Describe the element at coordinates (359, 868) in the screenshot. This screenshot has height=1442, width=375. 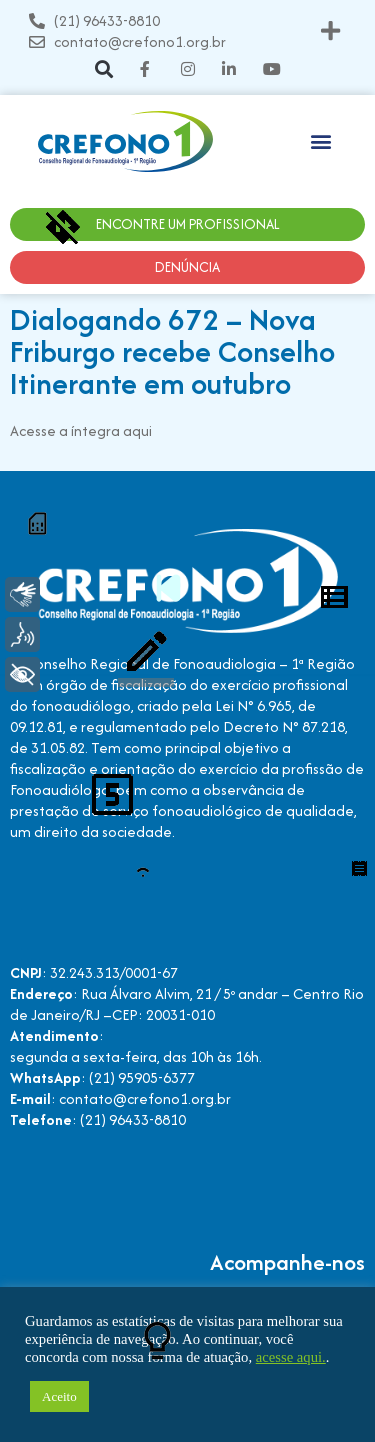
I see `view purchase receipt or transaction history` at that location.